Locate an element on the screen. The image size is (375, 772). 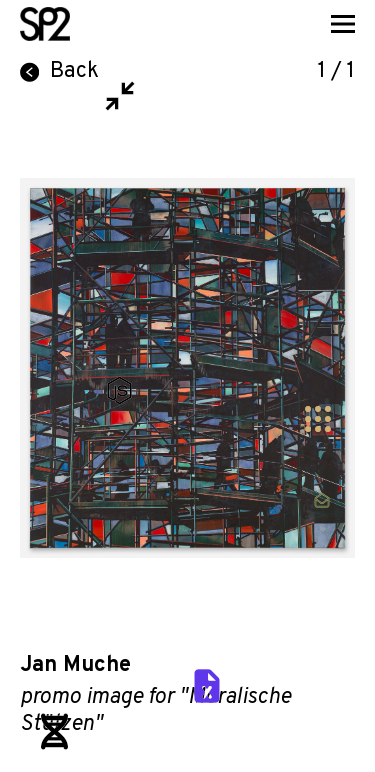
ROS (Robot Operating System) branding or documentation is located at coordinates (318, 419).